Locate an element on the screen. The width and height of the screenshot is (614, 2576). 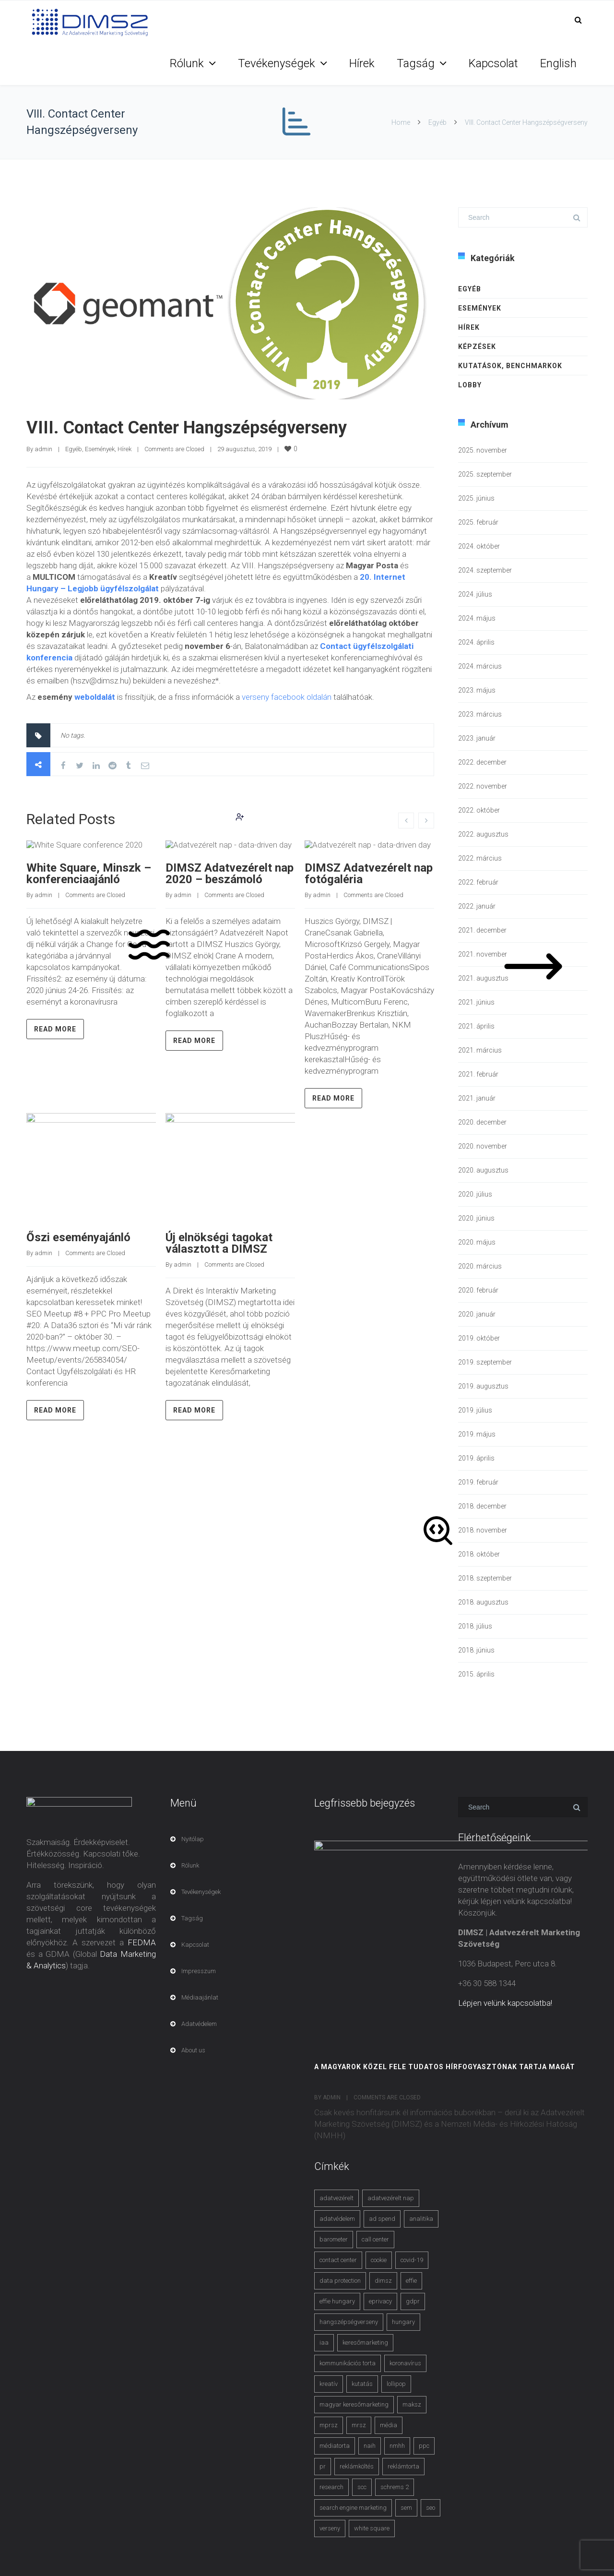
search through code or source files is located at coordinates (438, 1531).